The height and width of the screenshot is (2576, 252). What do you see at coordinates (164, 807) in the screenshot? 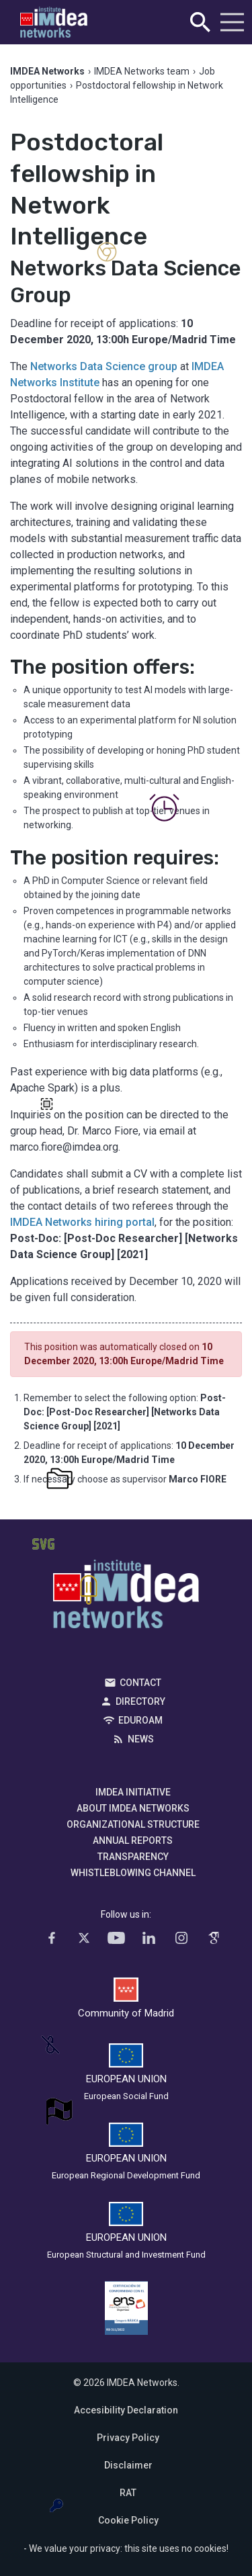
I see `set or manage alarms` at bounding box center [164, 807].